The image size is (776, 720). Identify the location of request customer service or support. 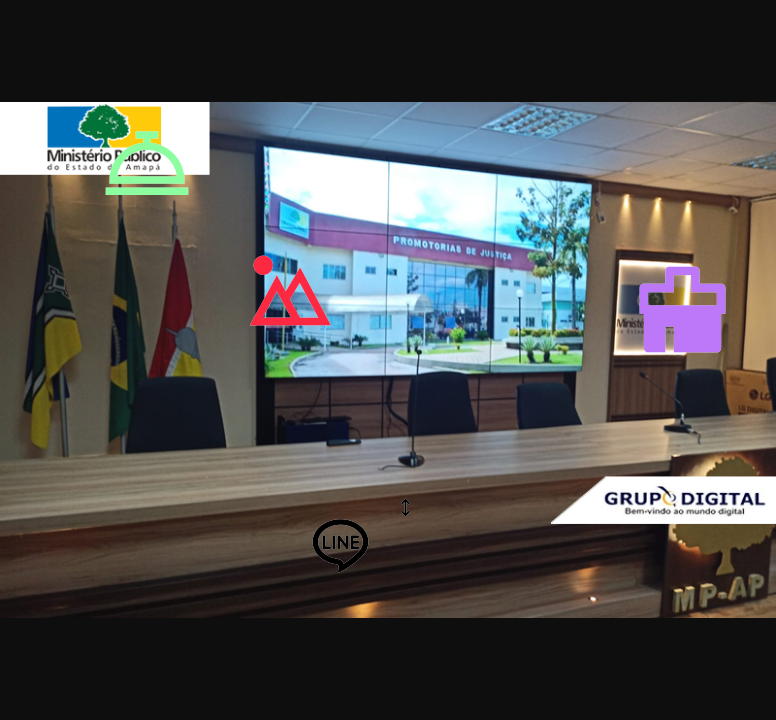
(147, 165).